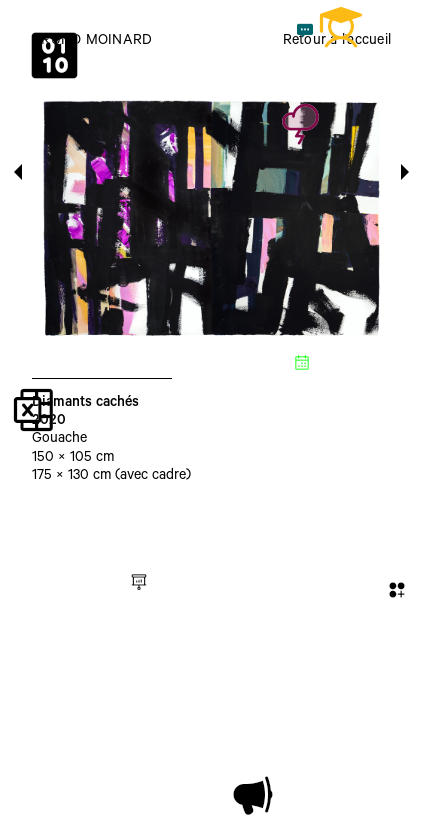 This screenshot has width=423, height=820. What do you see at coordinates (302, 363) in the screenshot?
I see `view calendar events` at bounding box center [302, 363].